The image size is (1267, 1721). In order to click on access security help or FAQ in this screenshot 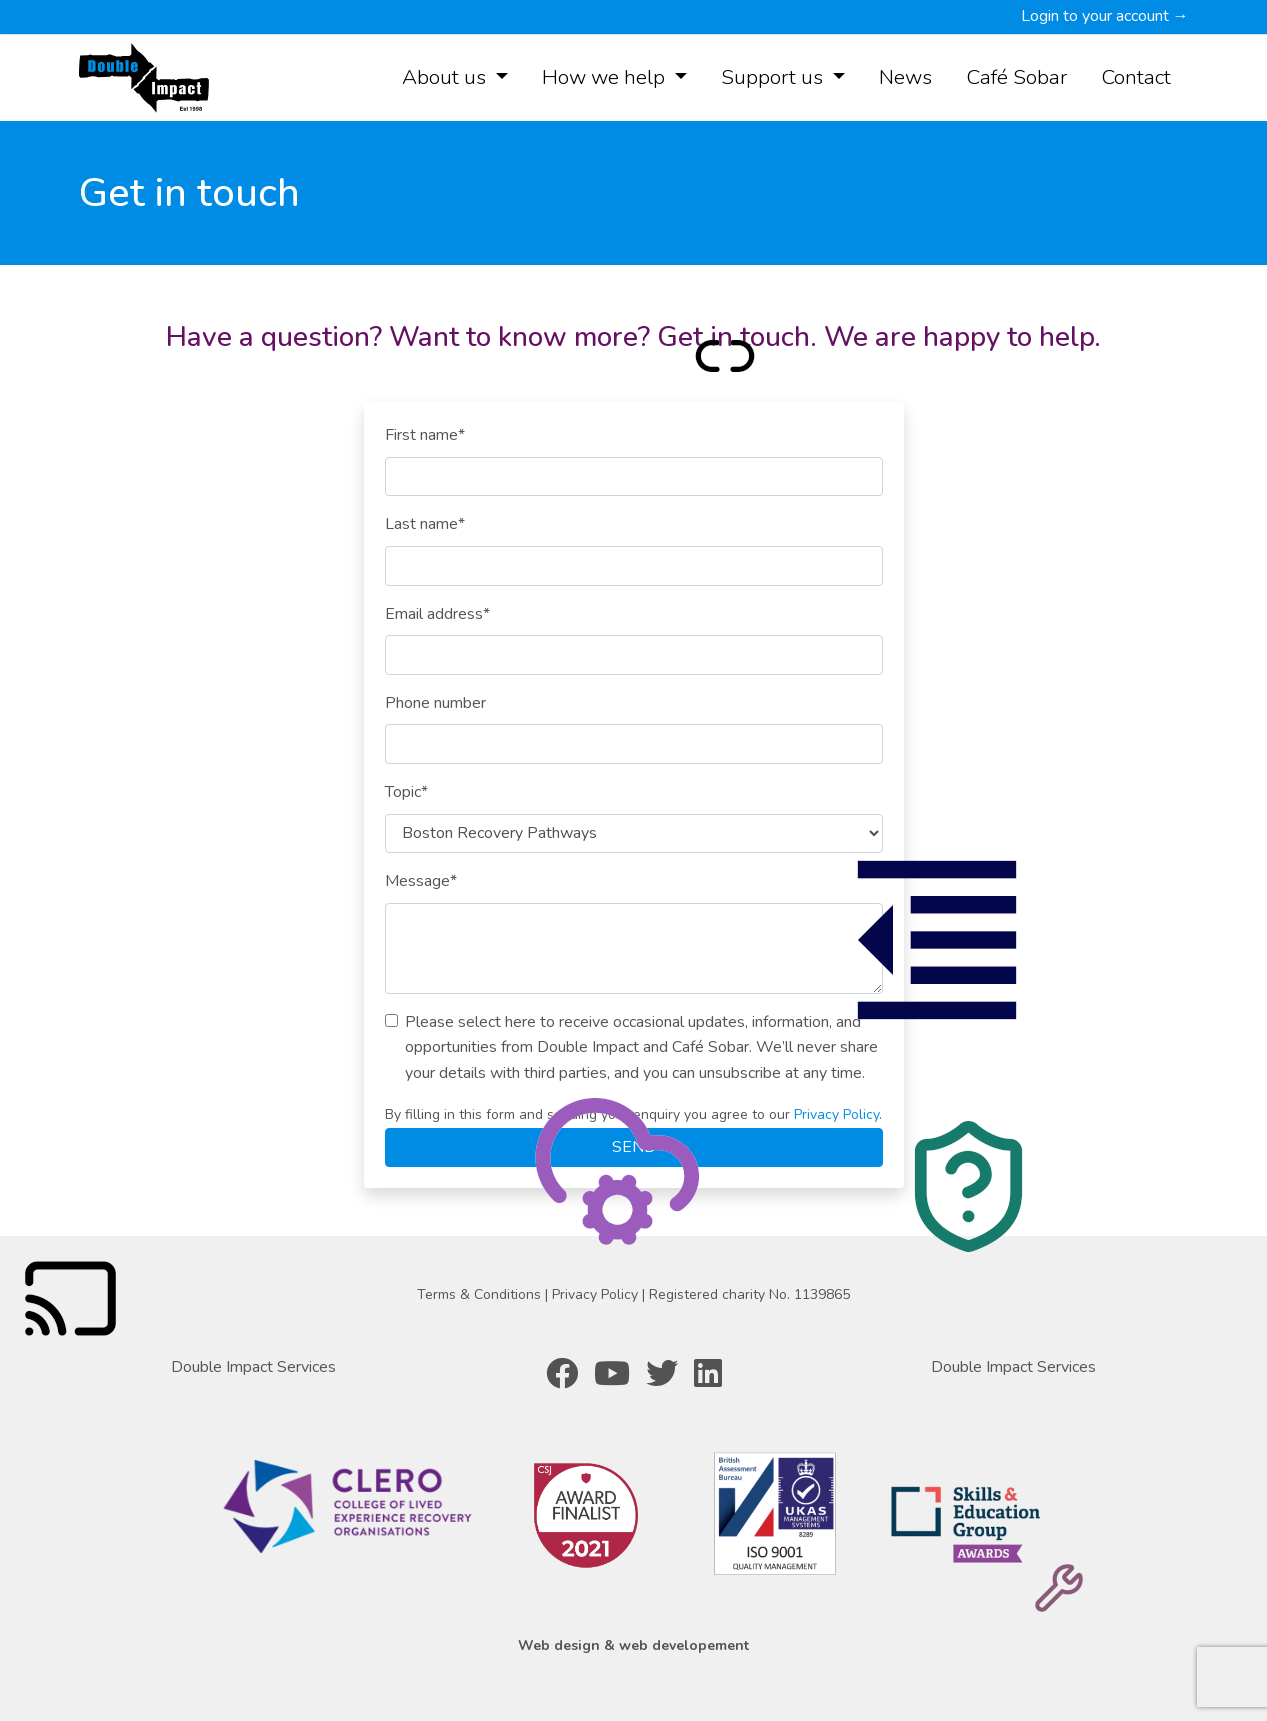, I will do `click(968, 1186)`.